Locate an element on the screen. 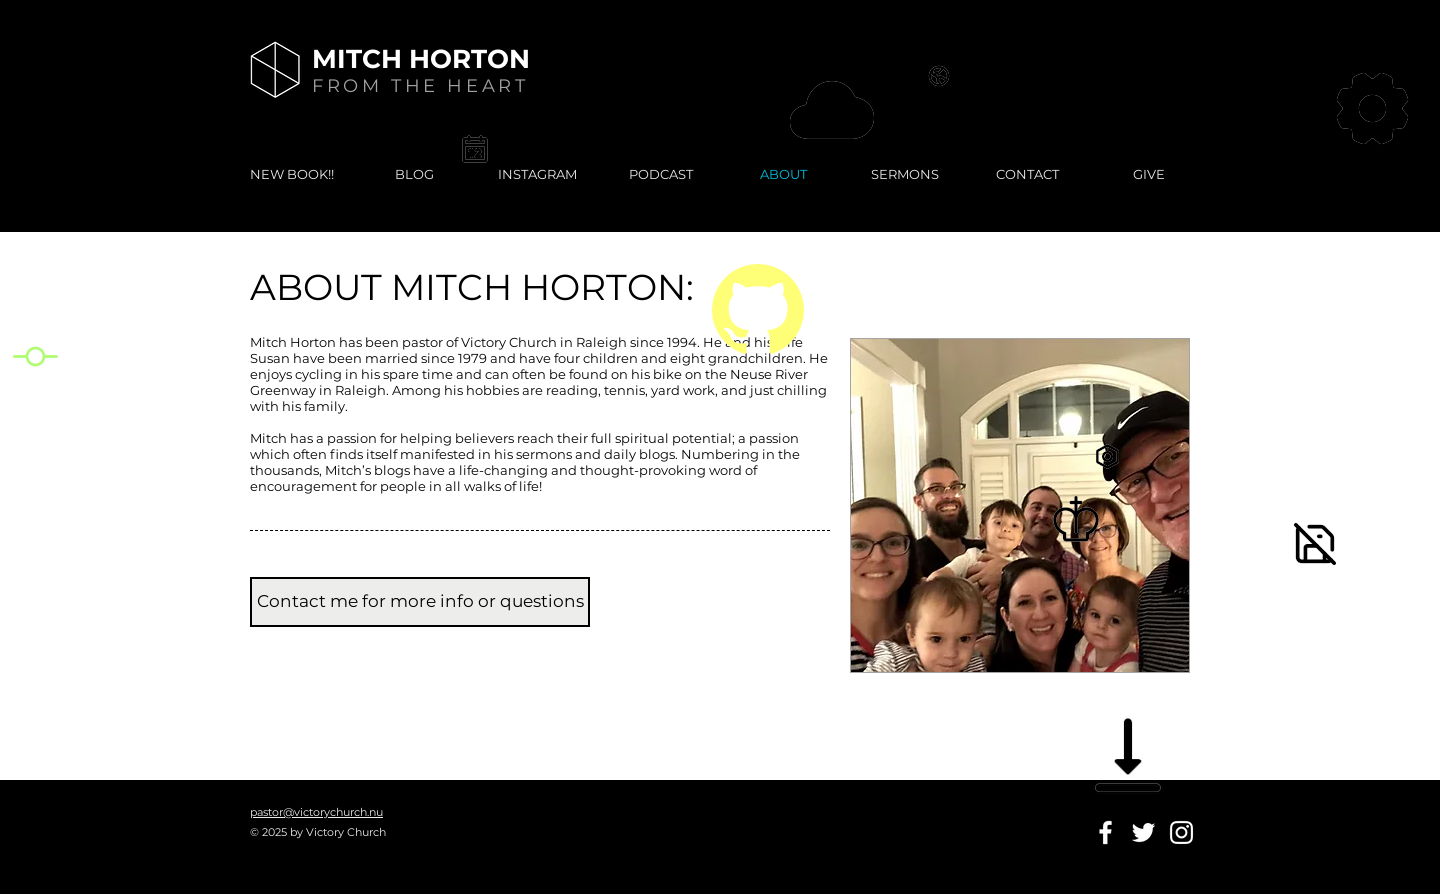 The image size is (1440, 894). align content to the bottom edge is located at coordinates (1128, 755).